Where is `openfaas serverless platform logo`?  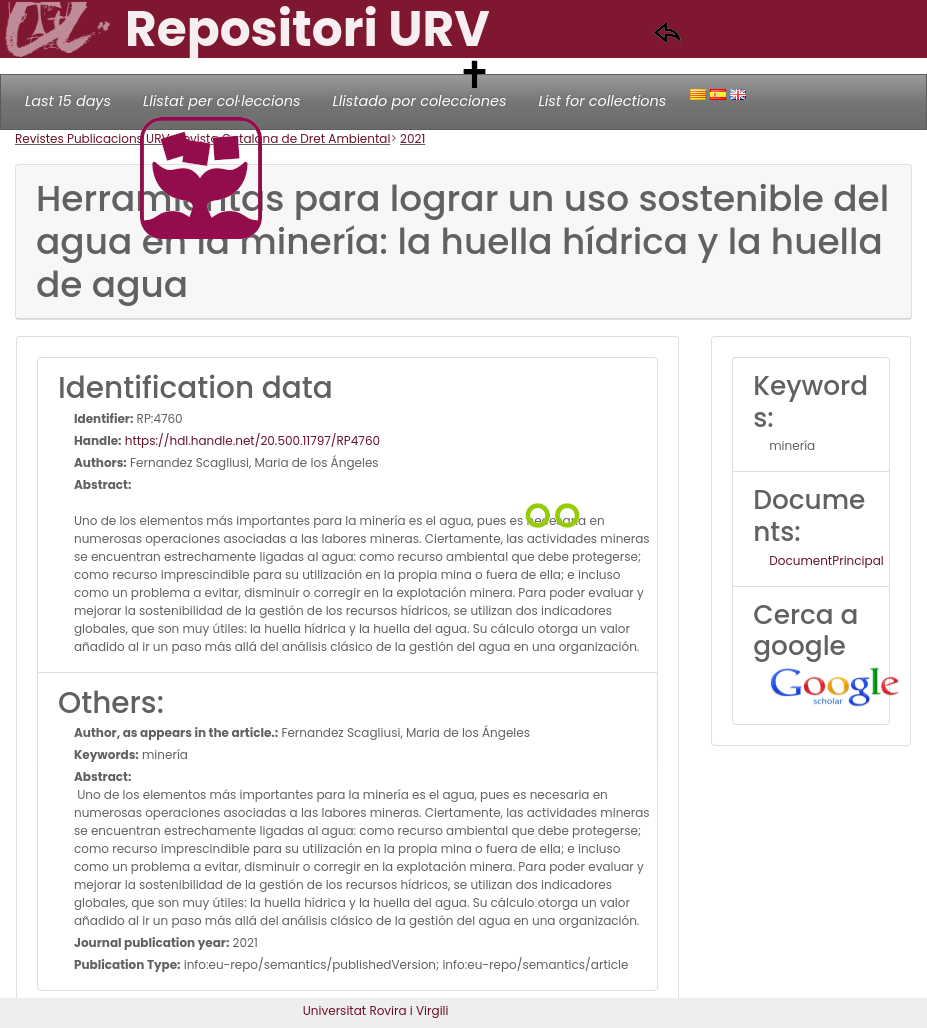 openfaas serverless platform logo is located at coordinates (201, 178).